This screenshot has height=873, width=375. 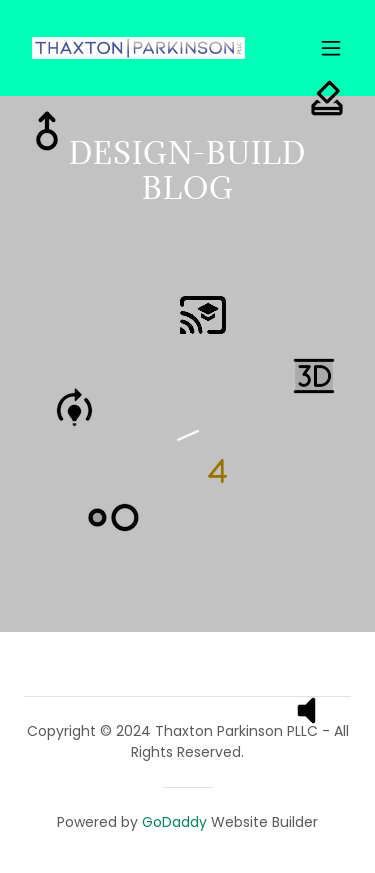 What do you see at coordinates (203, 315) in the screenshot?
I see `cast or share educational content to a display` at bounding box center [203, 315].